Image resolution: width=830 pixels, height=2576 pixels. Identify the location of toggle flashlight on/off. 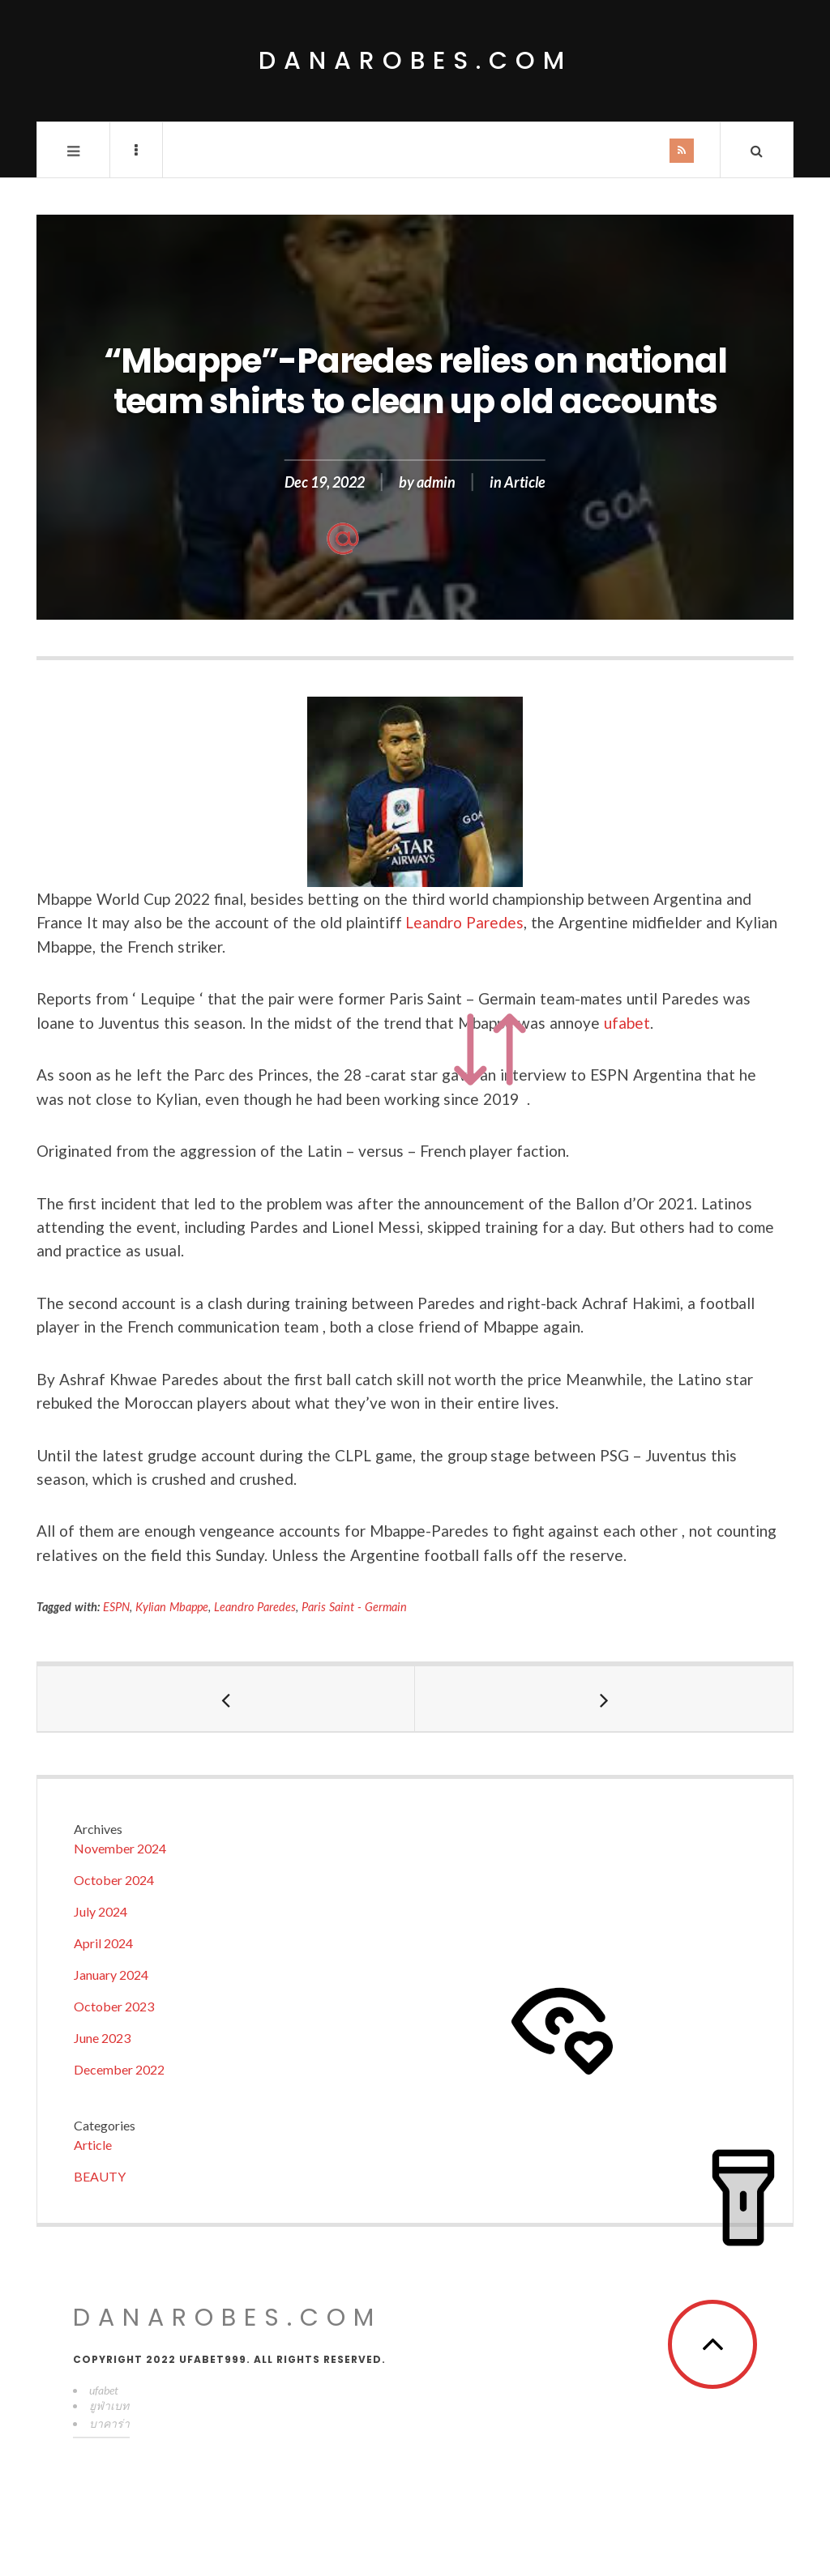
(743, 2198).